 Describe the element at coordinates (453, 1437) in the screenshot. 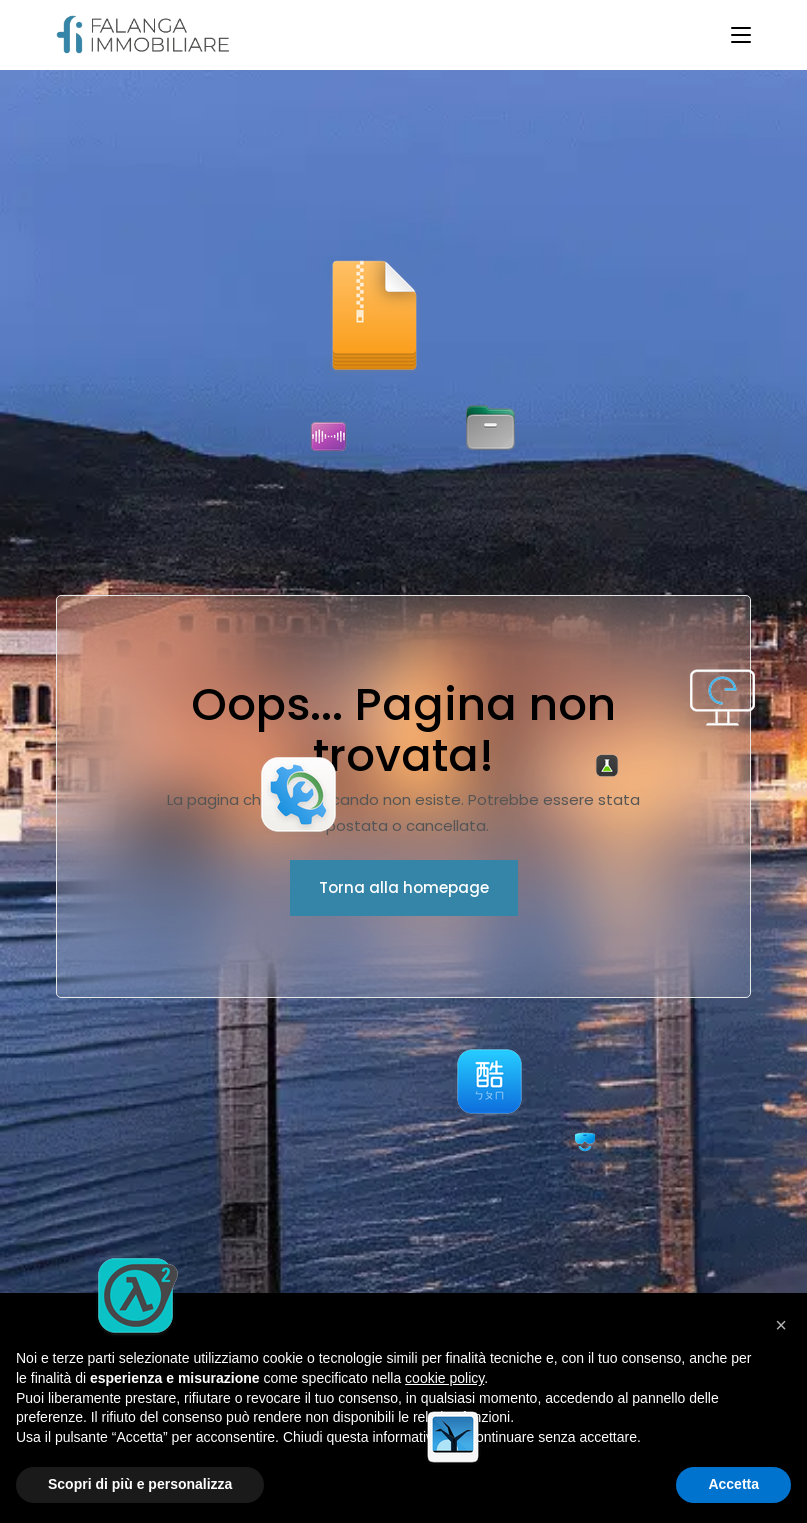

I see `open shotwell photo manager` at that location.